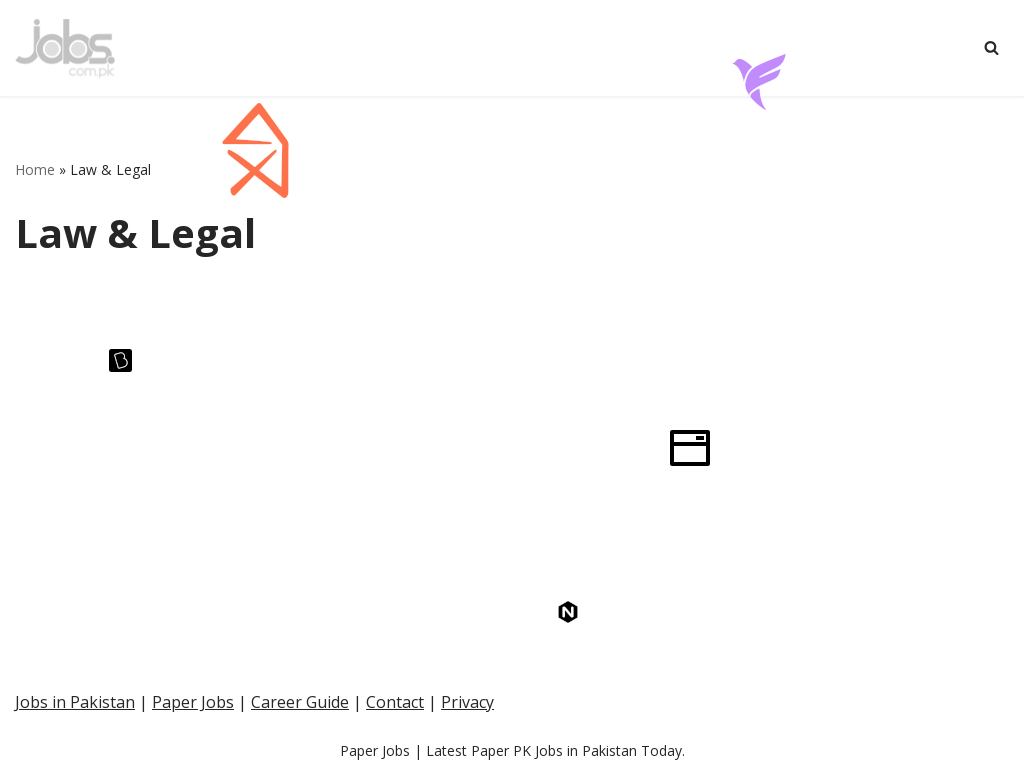  I want to click on open the Homify app, so click(255, 150).